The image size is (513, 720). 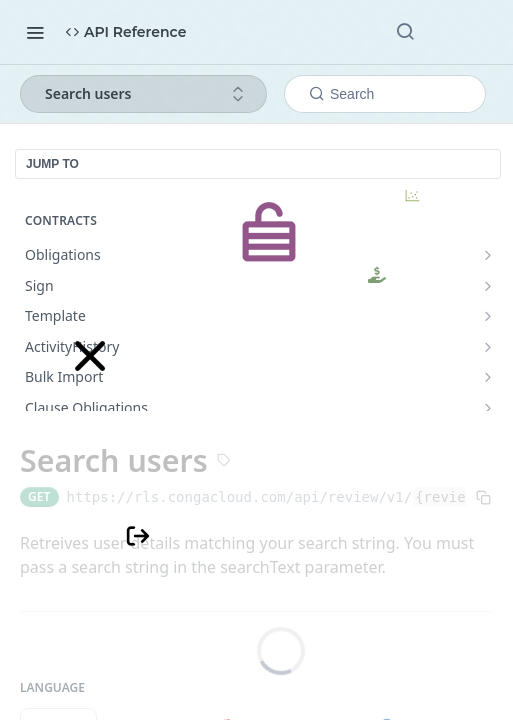 I want to click on view scatter plot data, so click(x=412, y=195).